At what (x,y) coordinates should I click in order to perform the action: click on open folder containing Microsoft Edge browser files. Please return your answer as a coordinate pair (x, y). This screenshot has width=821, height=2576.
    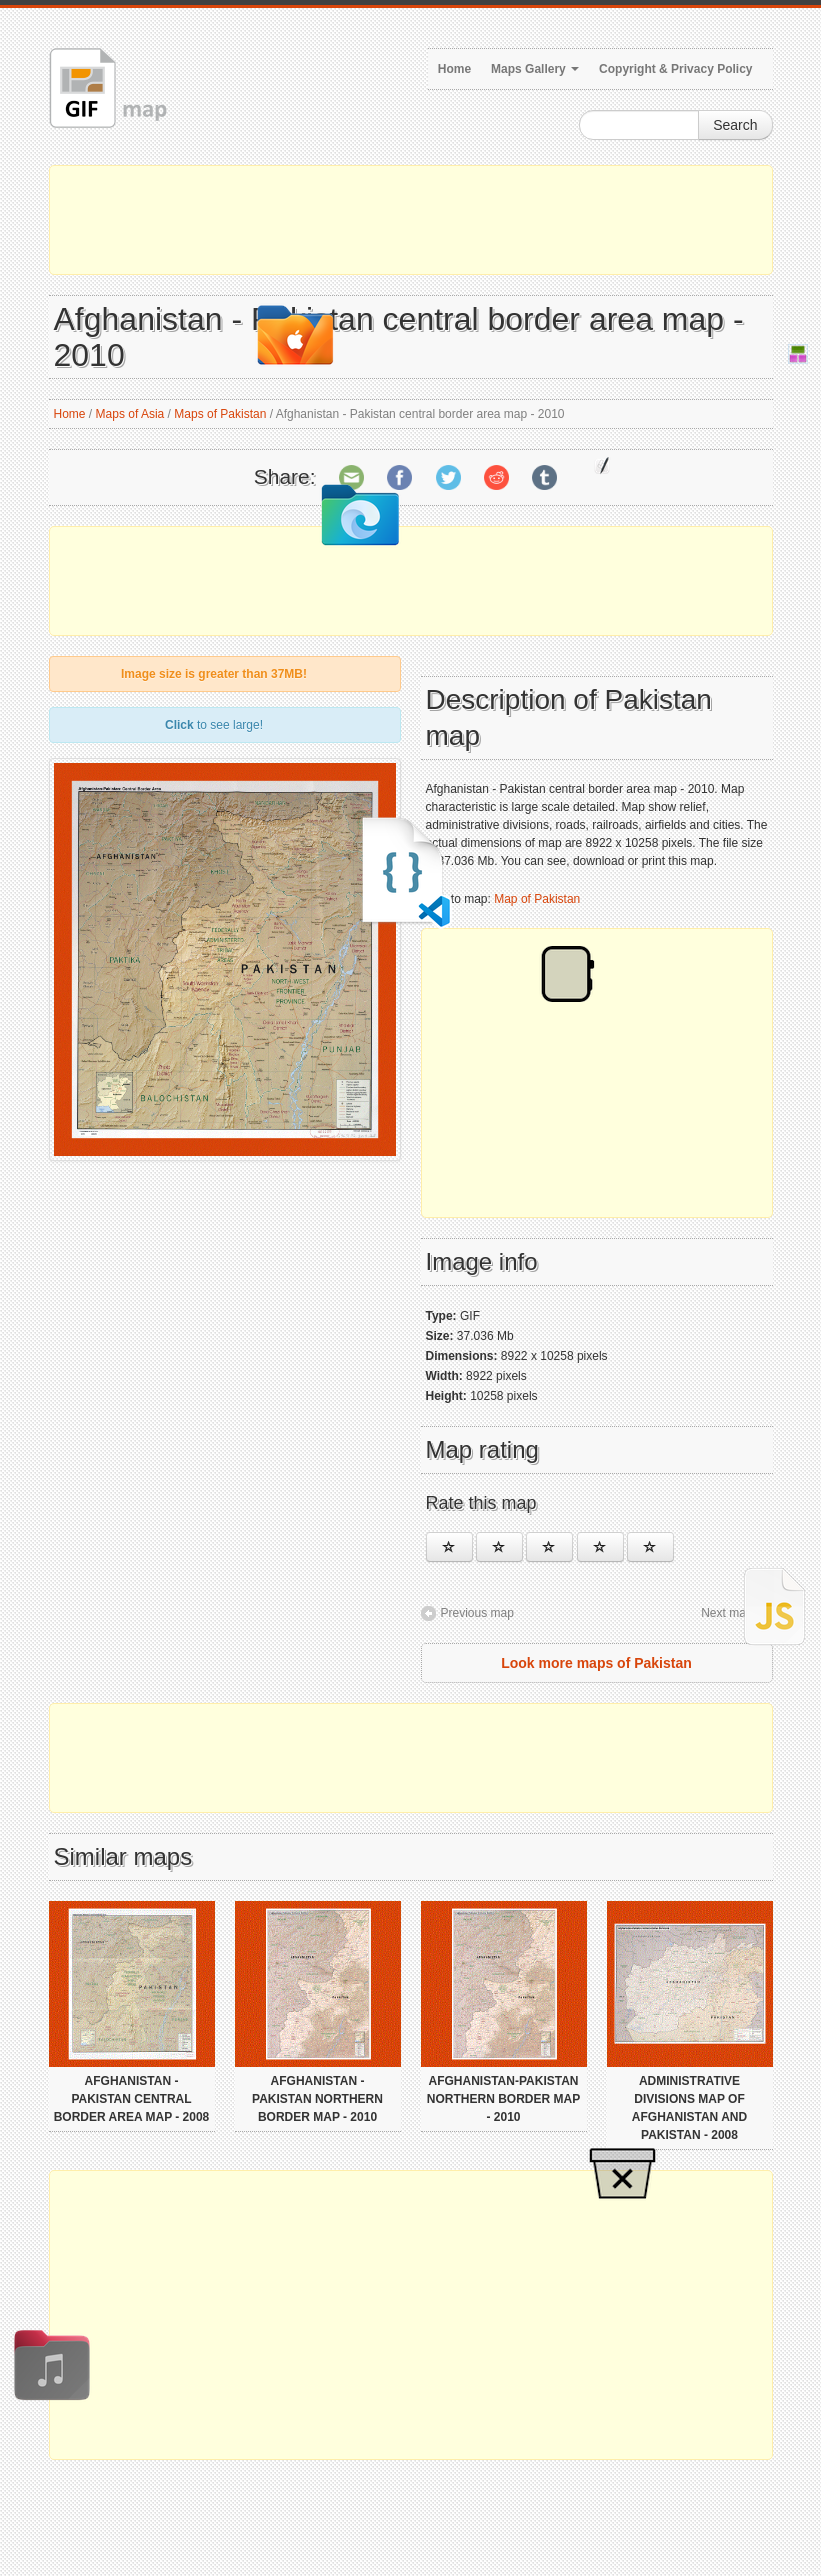
    Looking at the image, I should click on (360, 517).